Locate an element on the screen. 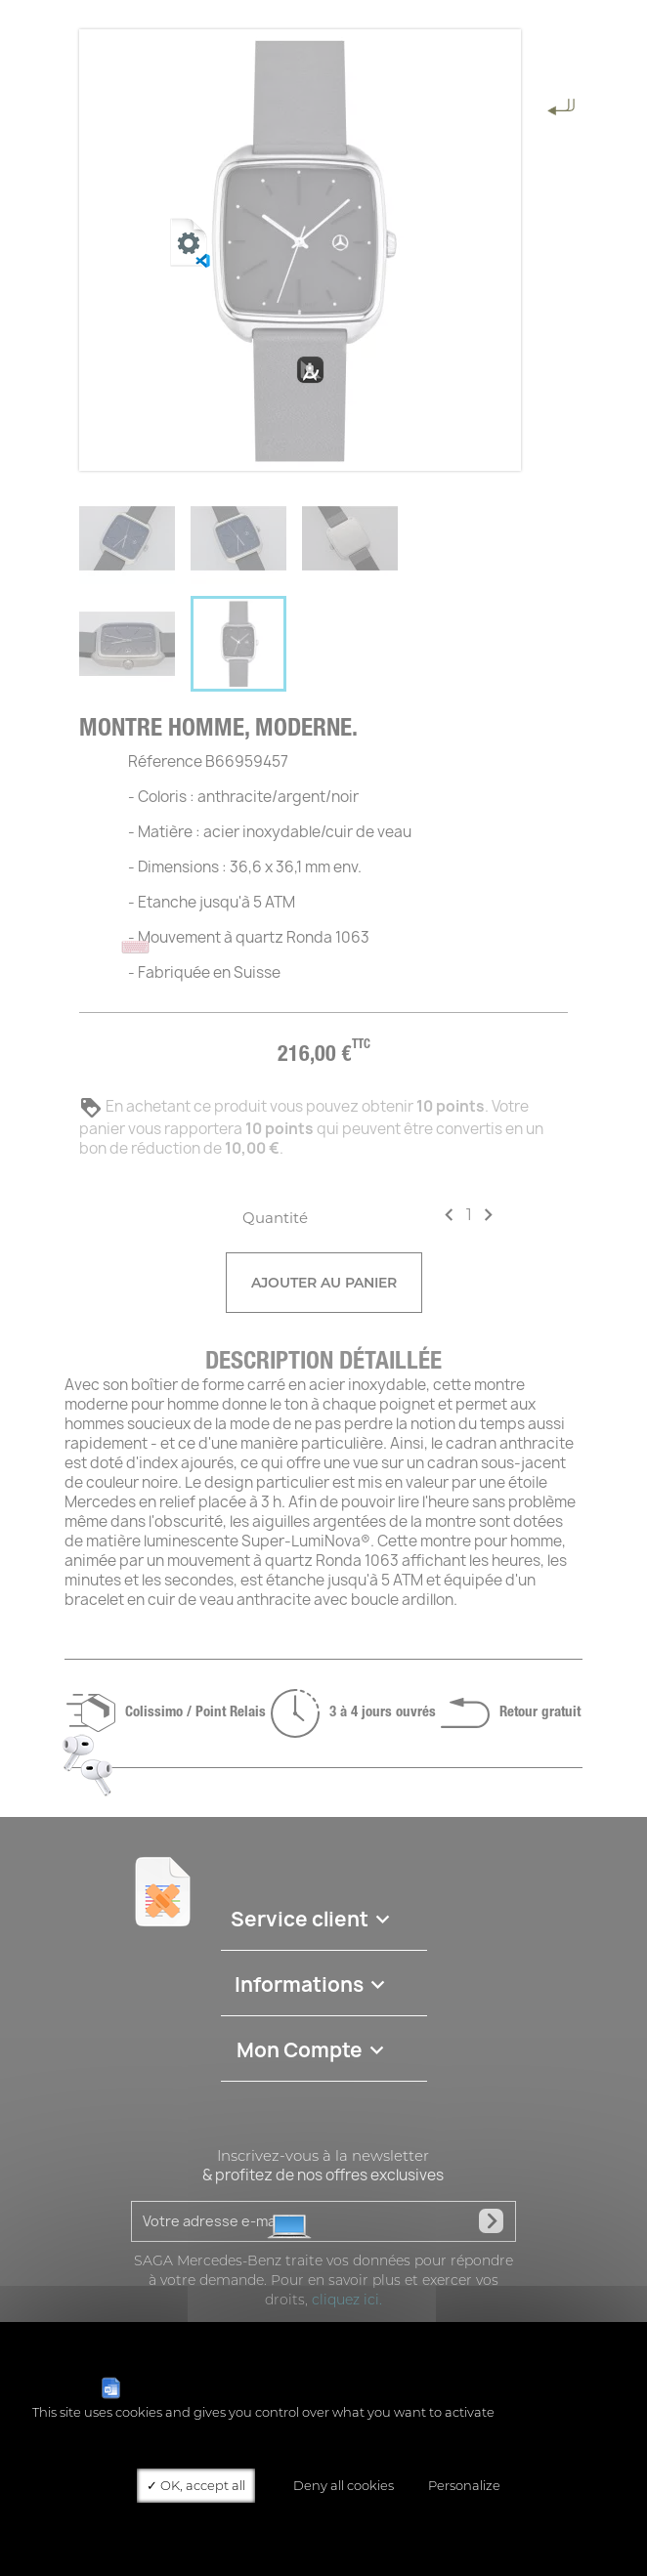  open a Microsoft Word document is located at coordinates (110, 2387).